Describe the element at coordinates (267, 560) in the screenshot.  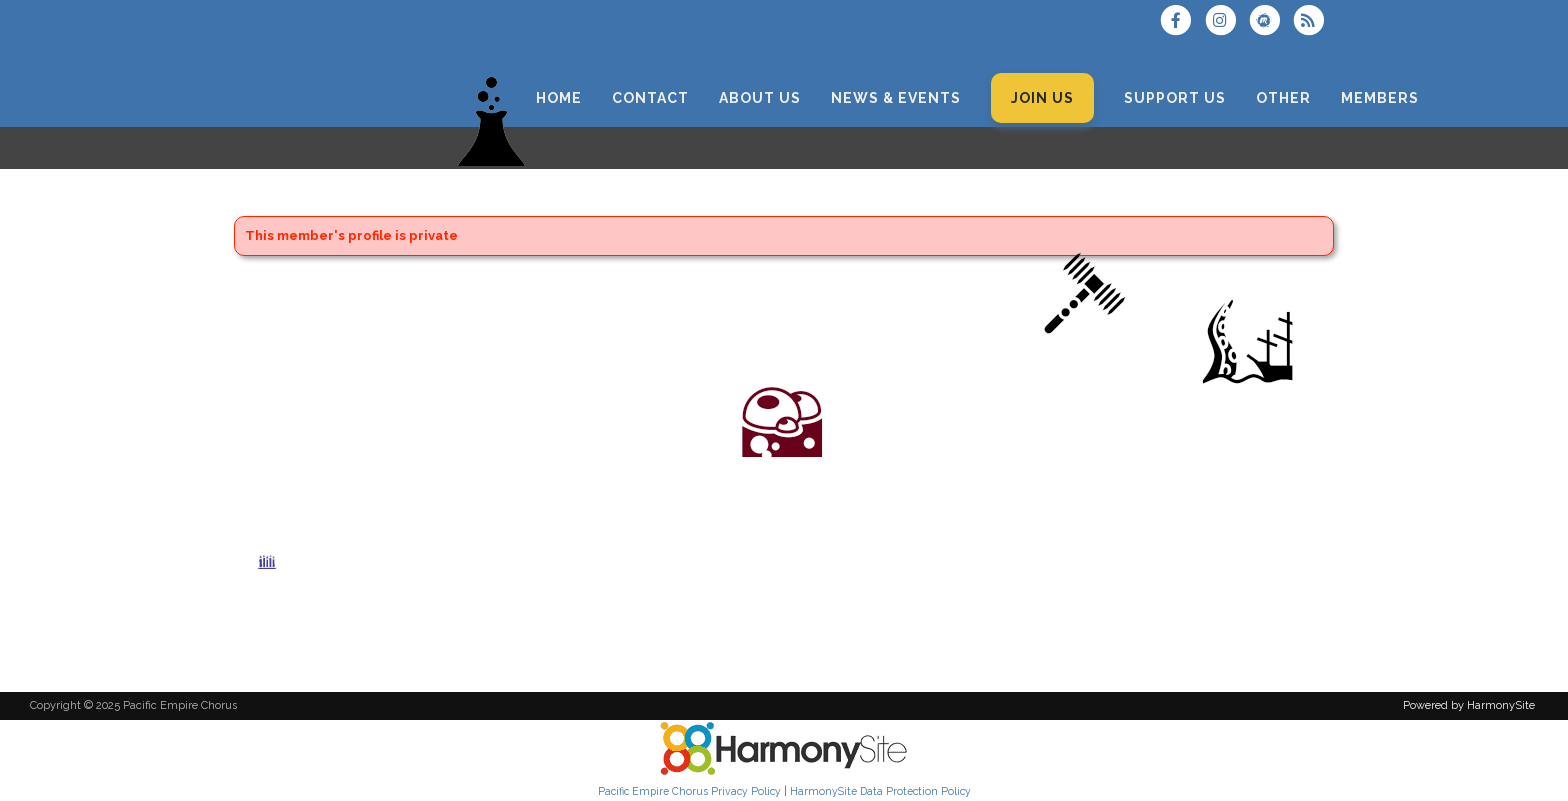
I see `access candle or lighting settings` at that location.